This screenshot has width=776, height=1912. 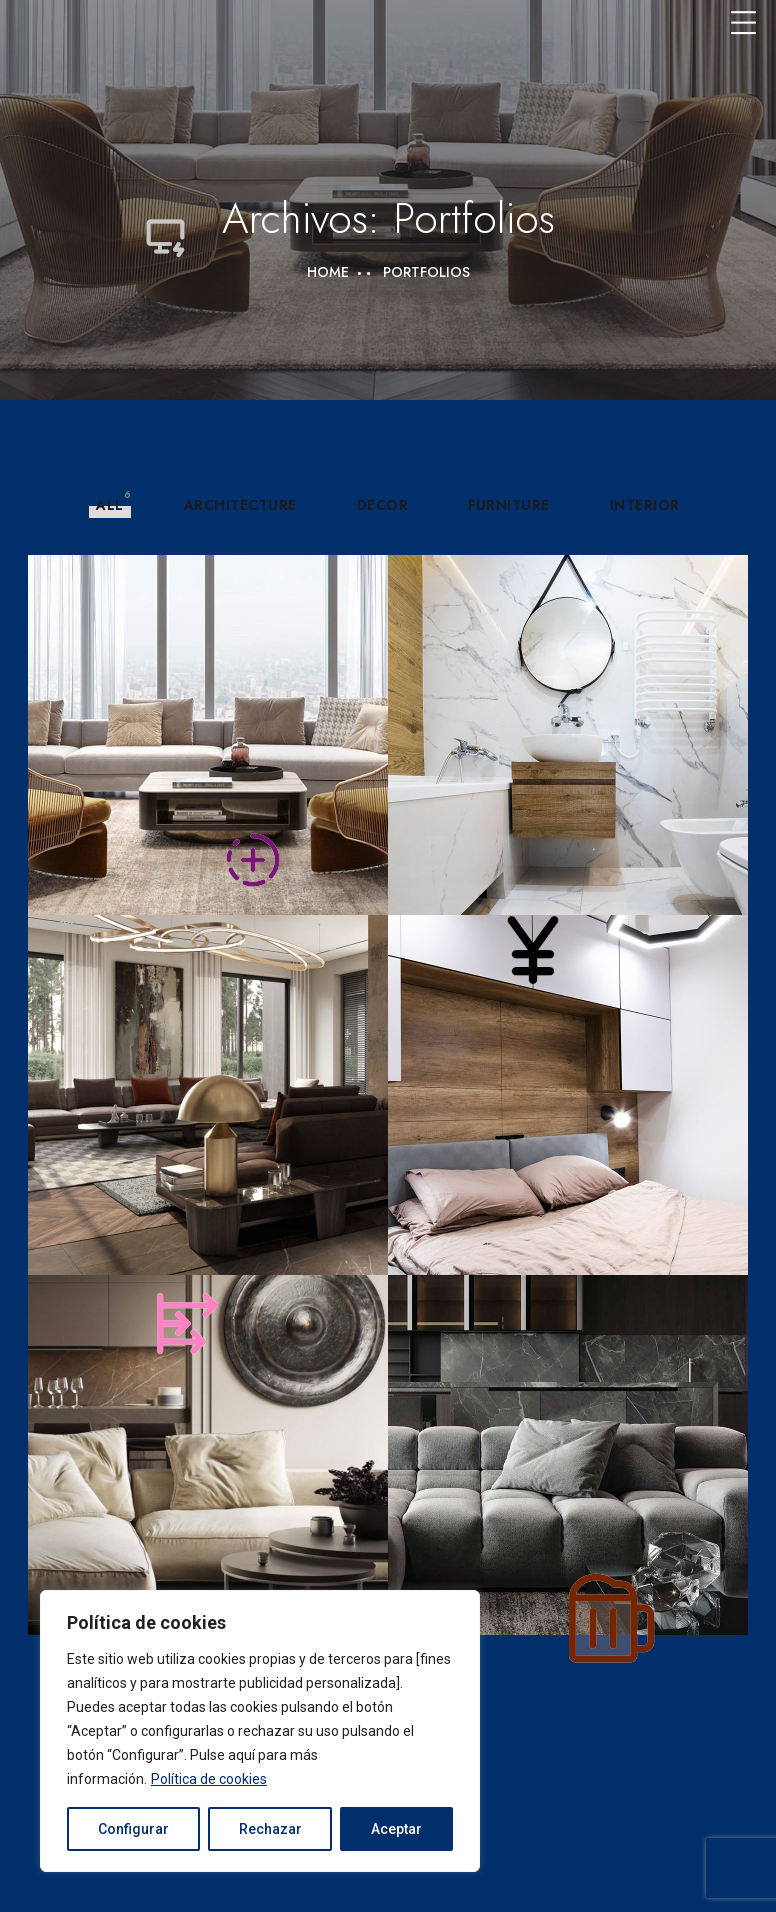 What do you see at coordinates (533, 950) in the screenshot?
I see `select Japanese yen as currency` at bounding box center [533, 950].